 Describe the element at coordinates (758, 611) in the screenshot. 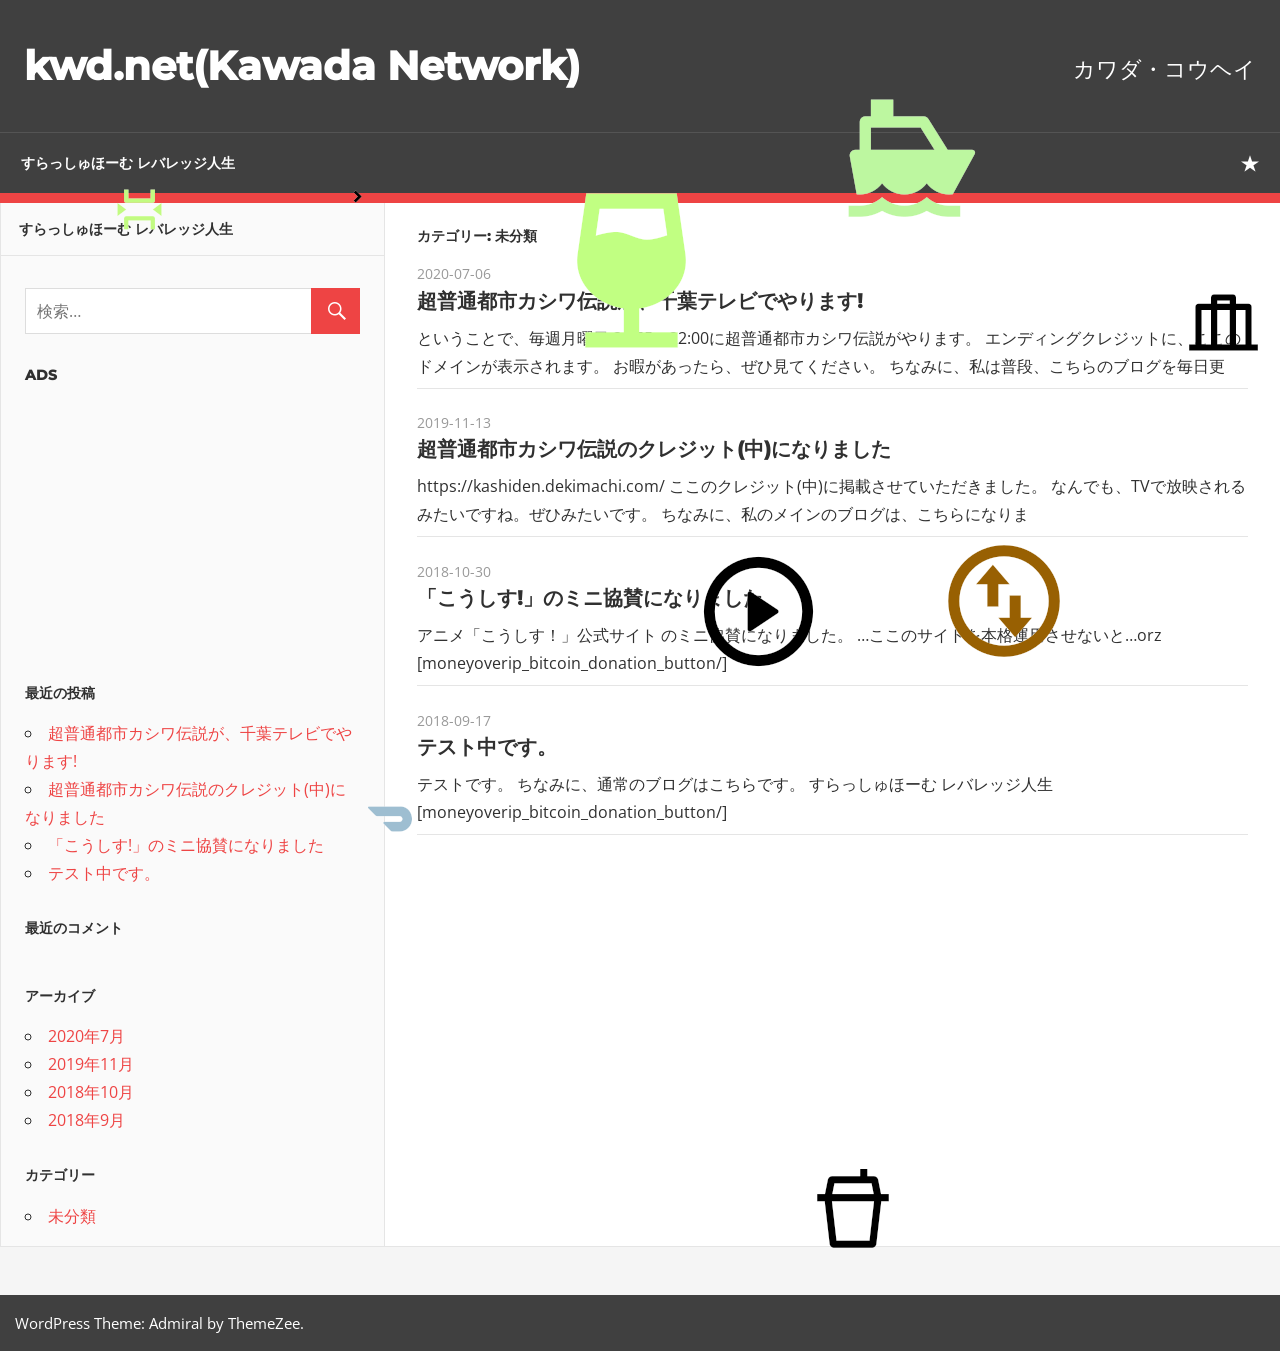

I see `play media or video content` at that location.